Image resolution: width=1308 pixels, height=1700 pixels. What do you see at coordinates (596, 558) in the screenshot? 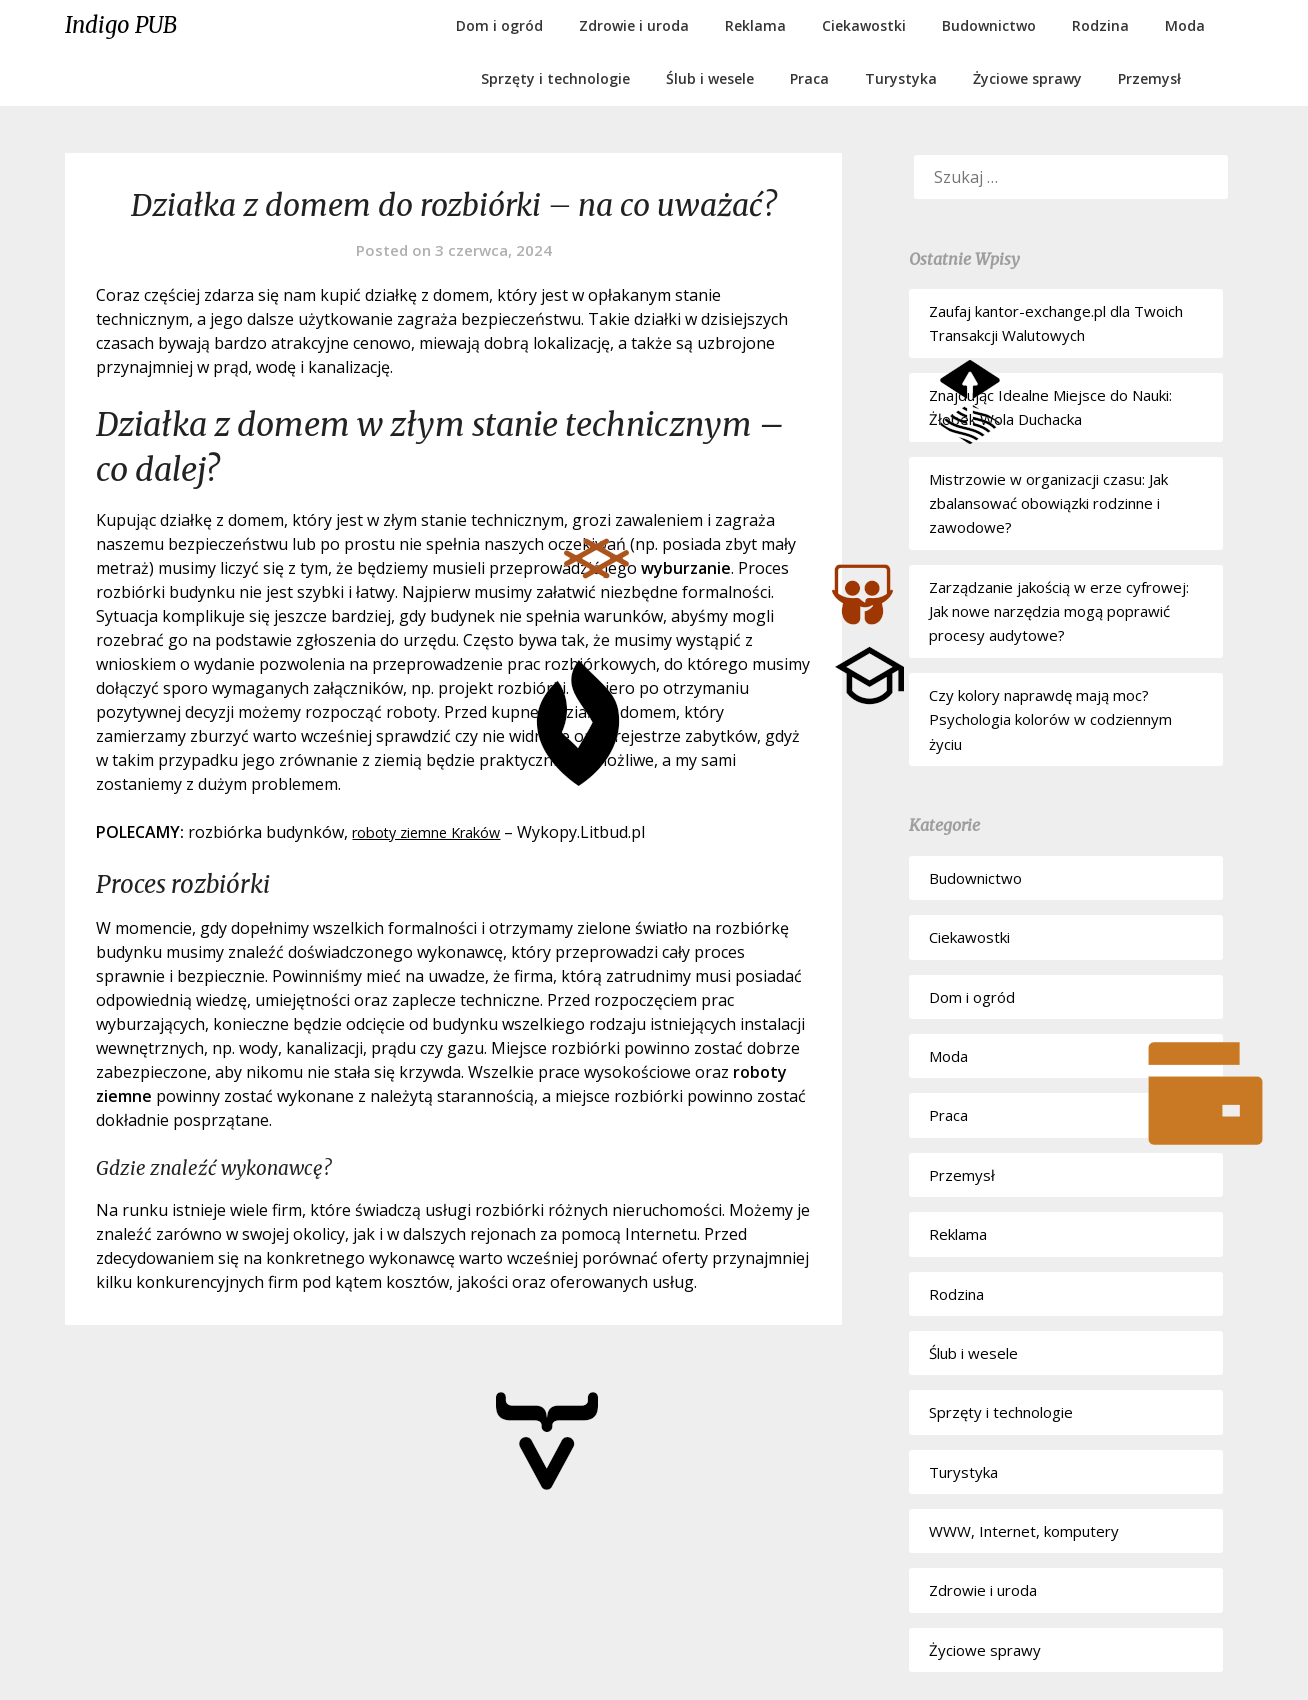
I see `traefik mesh service logo` at bounding box center [596, 558].